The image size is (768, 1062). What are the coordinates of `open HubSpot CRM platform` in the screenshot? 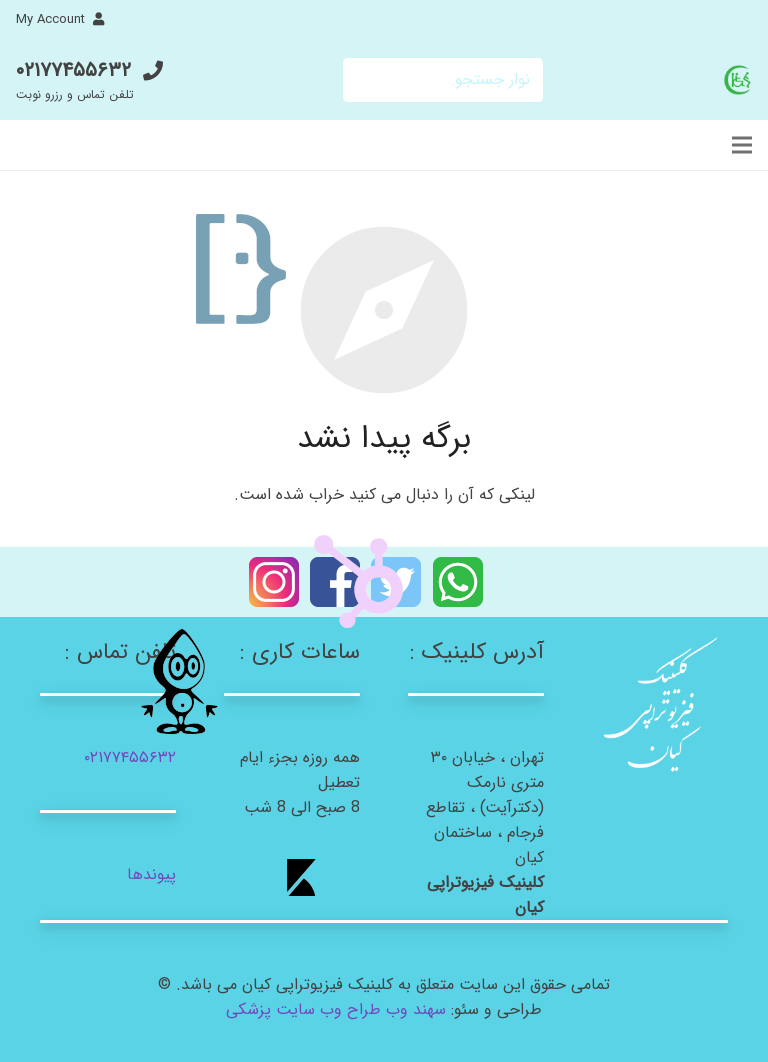 It's located at (358, 581).